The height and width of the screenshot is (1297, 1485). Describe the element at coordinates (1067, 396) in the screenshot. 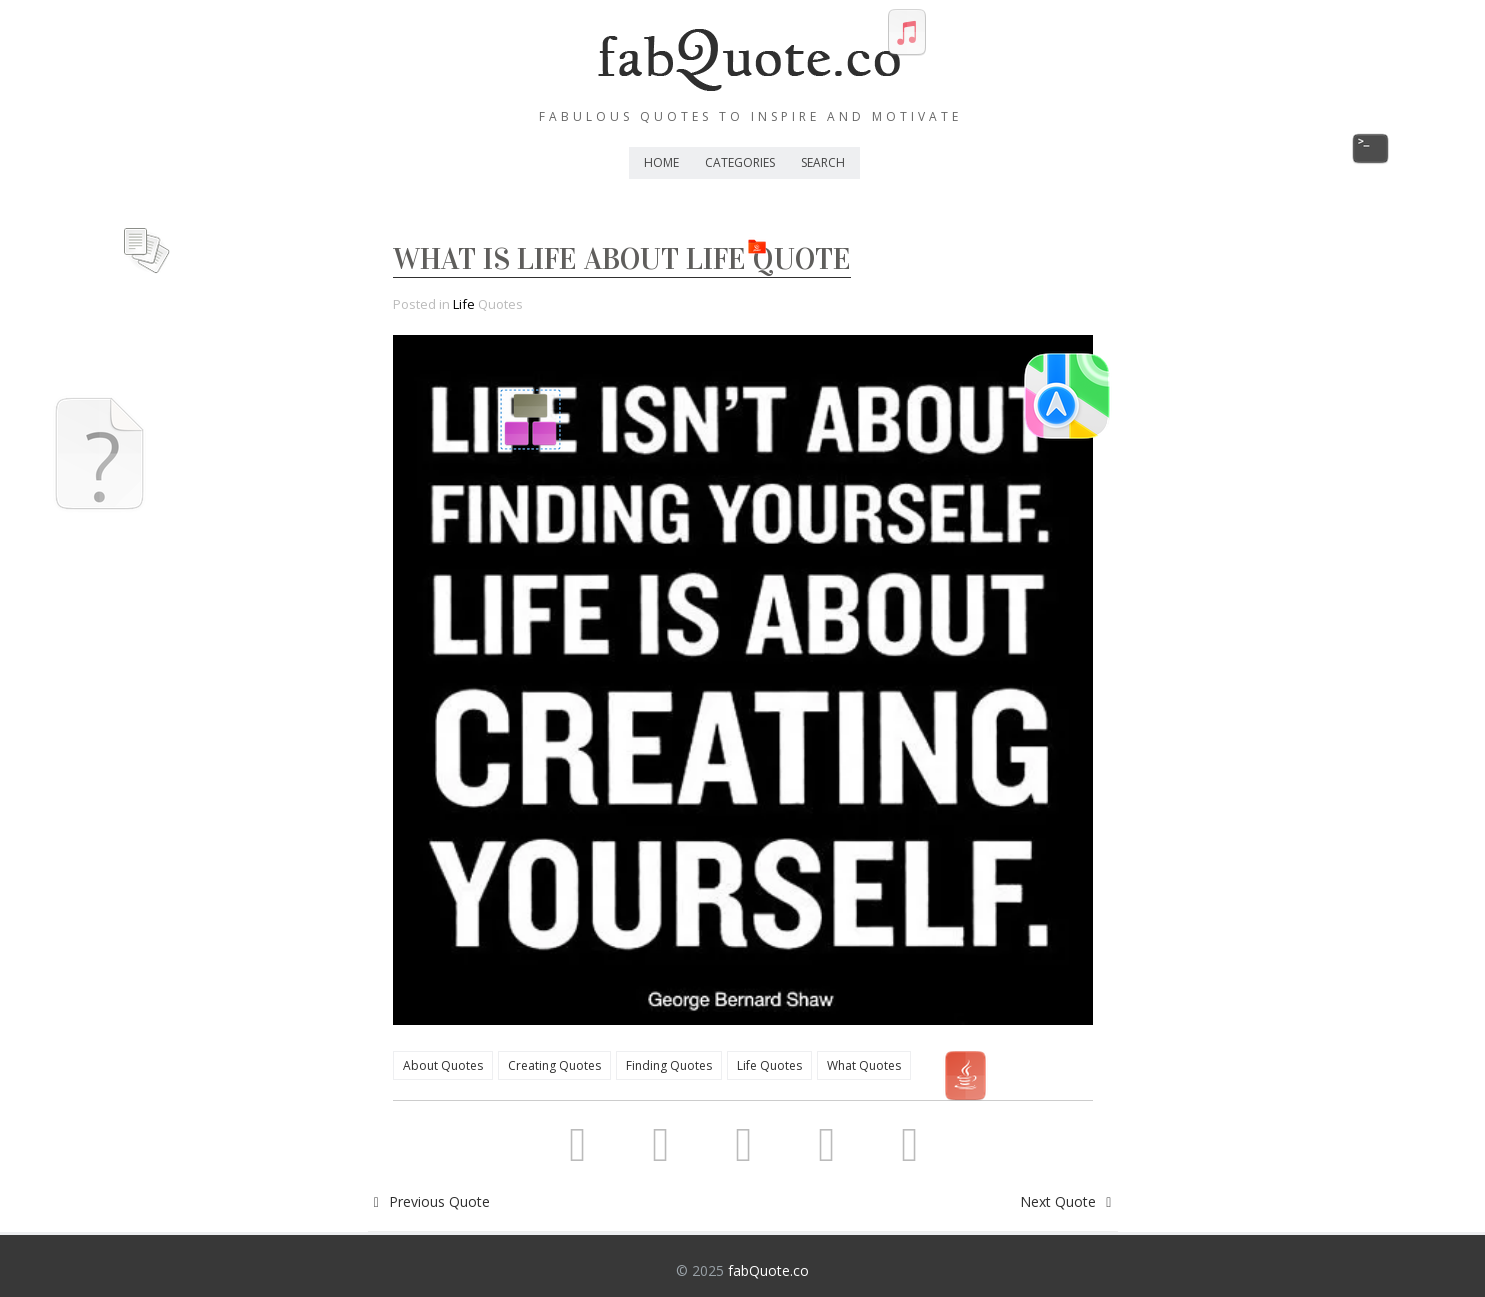

I see `open apple maps` at that location.